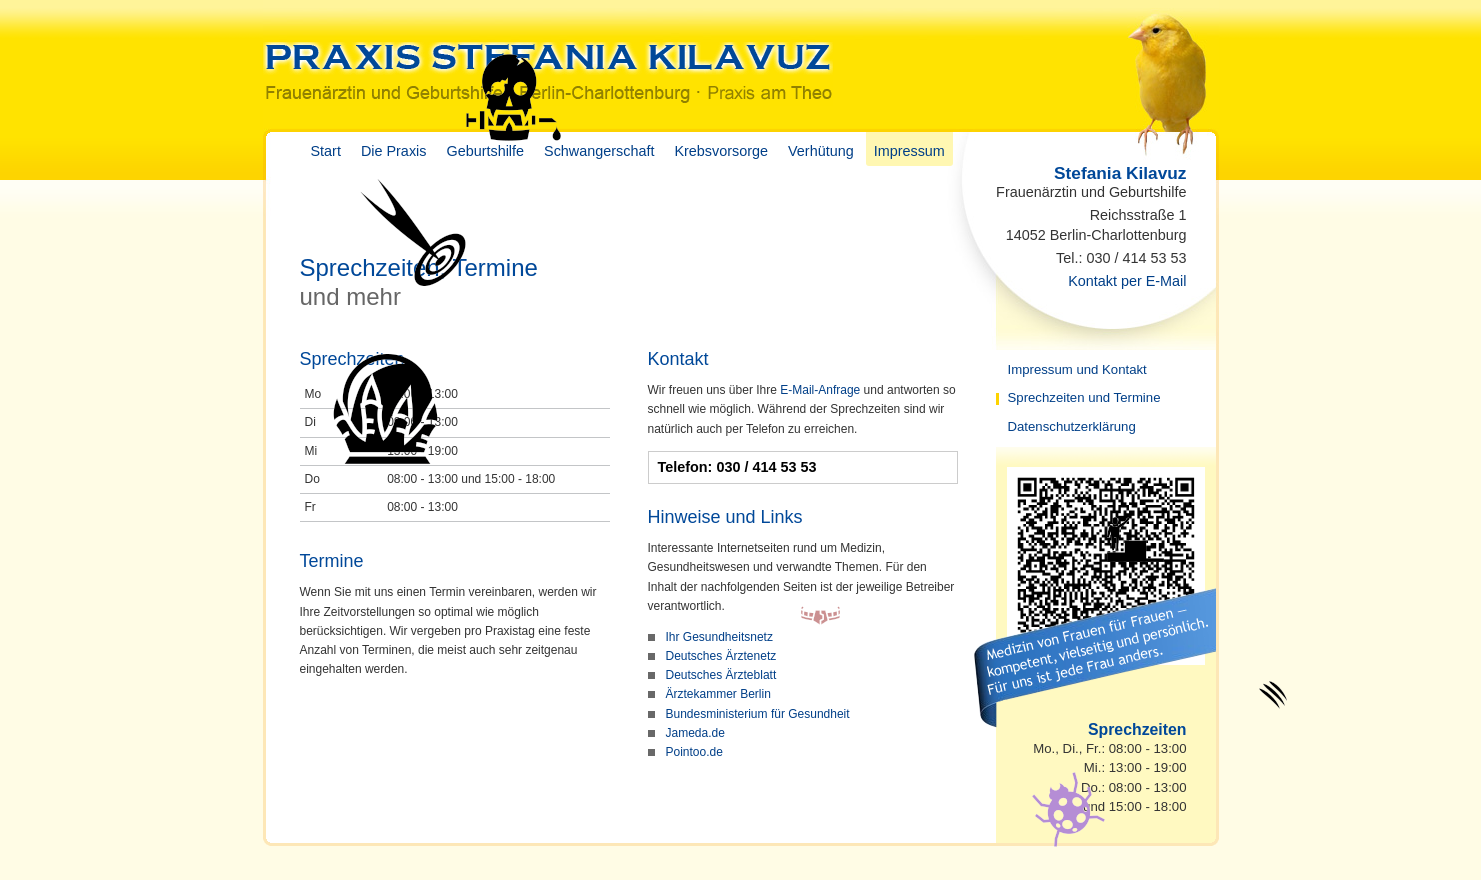 This screenshot has width=1481, height=880. Describe the element at coordinates (820, 615) in the screenshot. I see `equip armor belt to character` at that location.